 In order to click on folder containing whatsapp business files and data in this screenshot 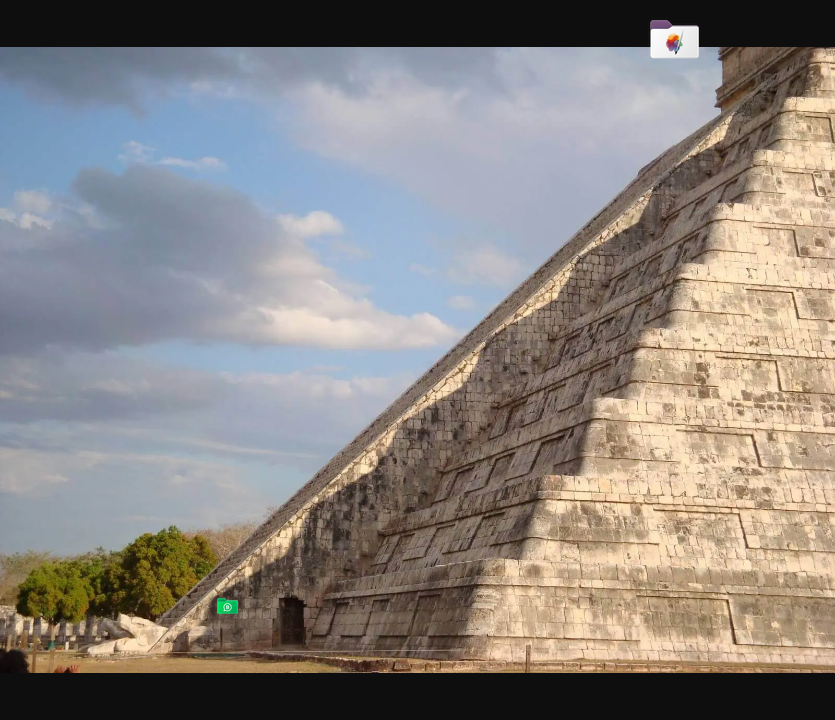, I will do `click(227, 606)`.